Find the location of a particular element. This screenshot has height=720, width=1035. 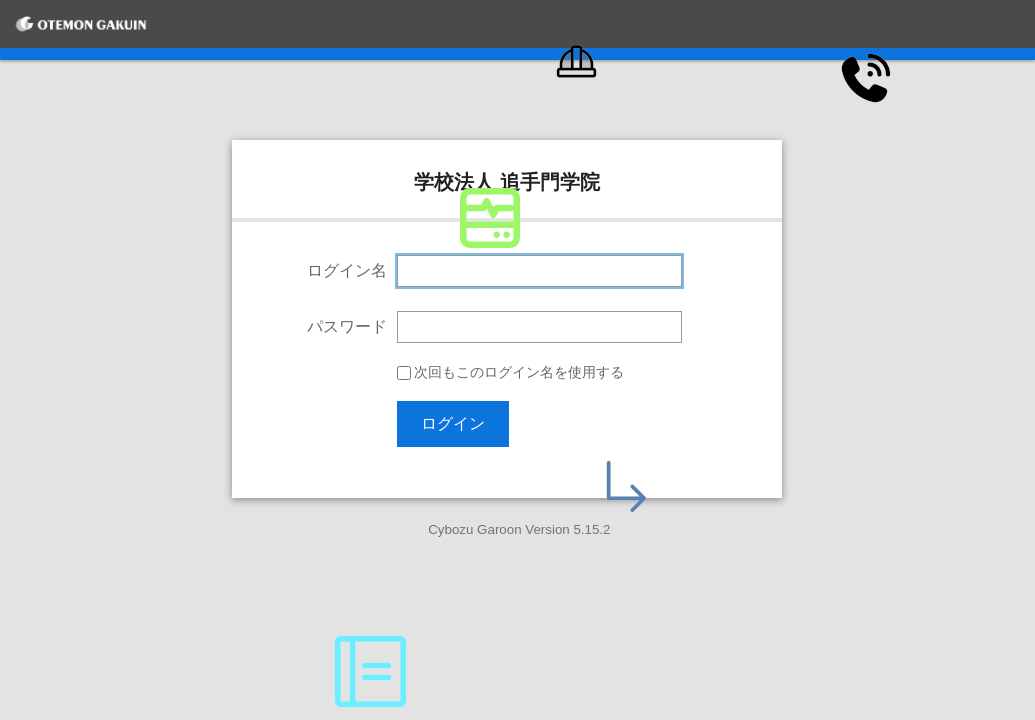

indicates an active or ongoing call is located at coordinates (864, 79).